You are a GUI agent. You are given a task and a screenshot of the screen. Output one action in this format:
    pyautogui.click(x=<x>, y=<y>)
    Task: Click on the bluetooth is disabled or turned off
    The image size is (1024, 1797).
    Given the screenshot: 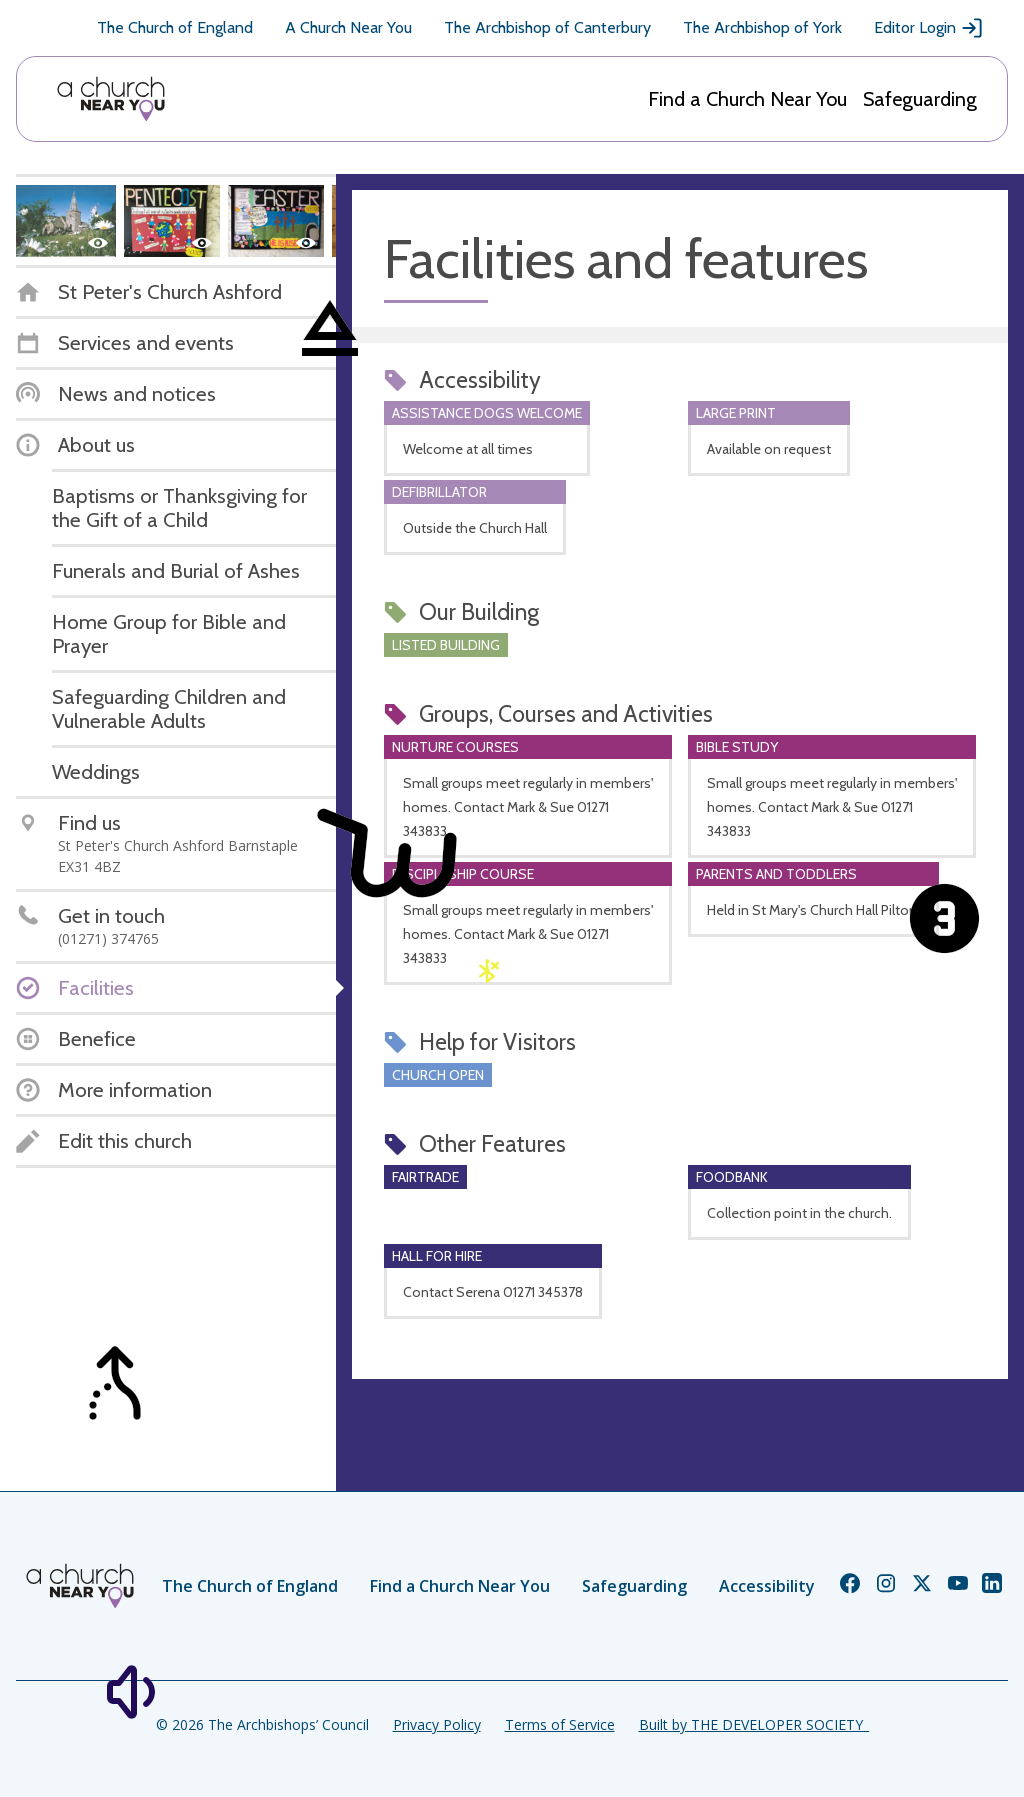 What is the action you would take?
    pyautogui.click(x=487, y=971)
    